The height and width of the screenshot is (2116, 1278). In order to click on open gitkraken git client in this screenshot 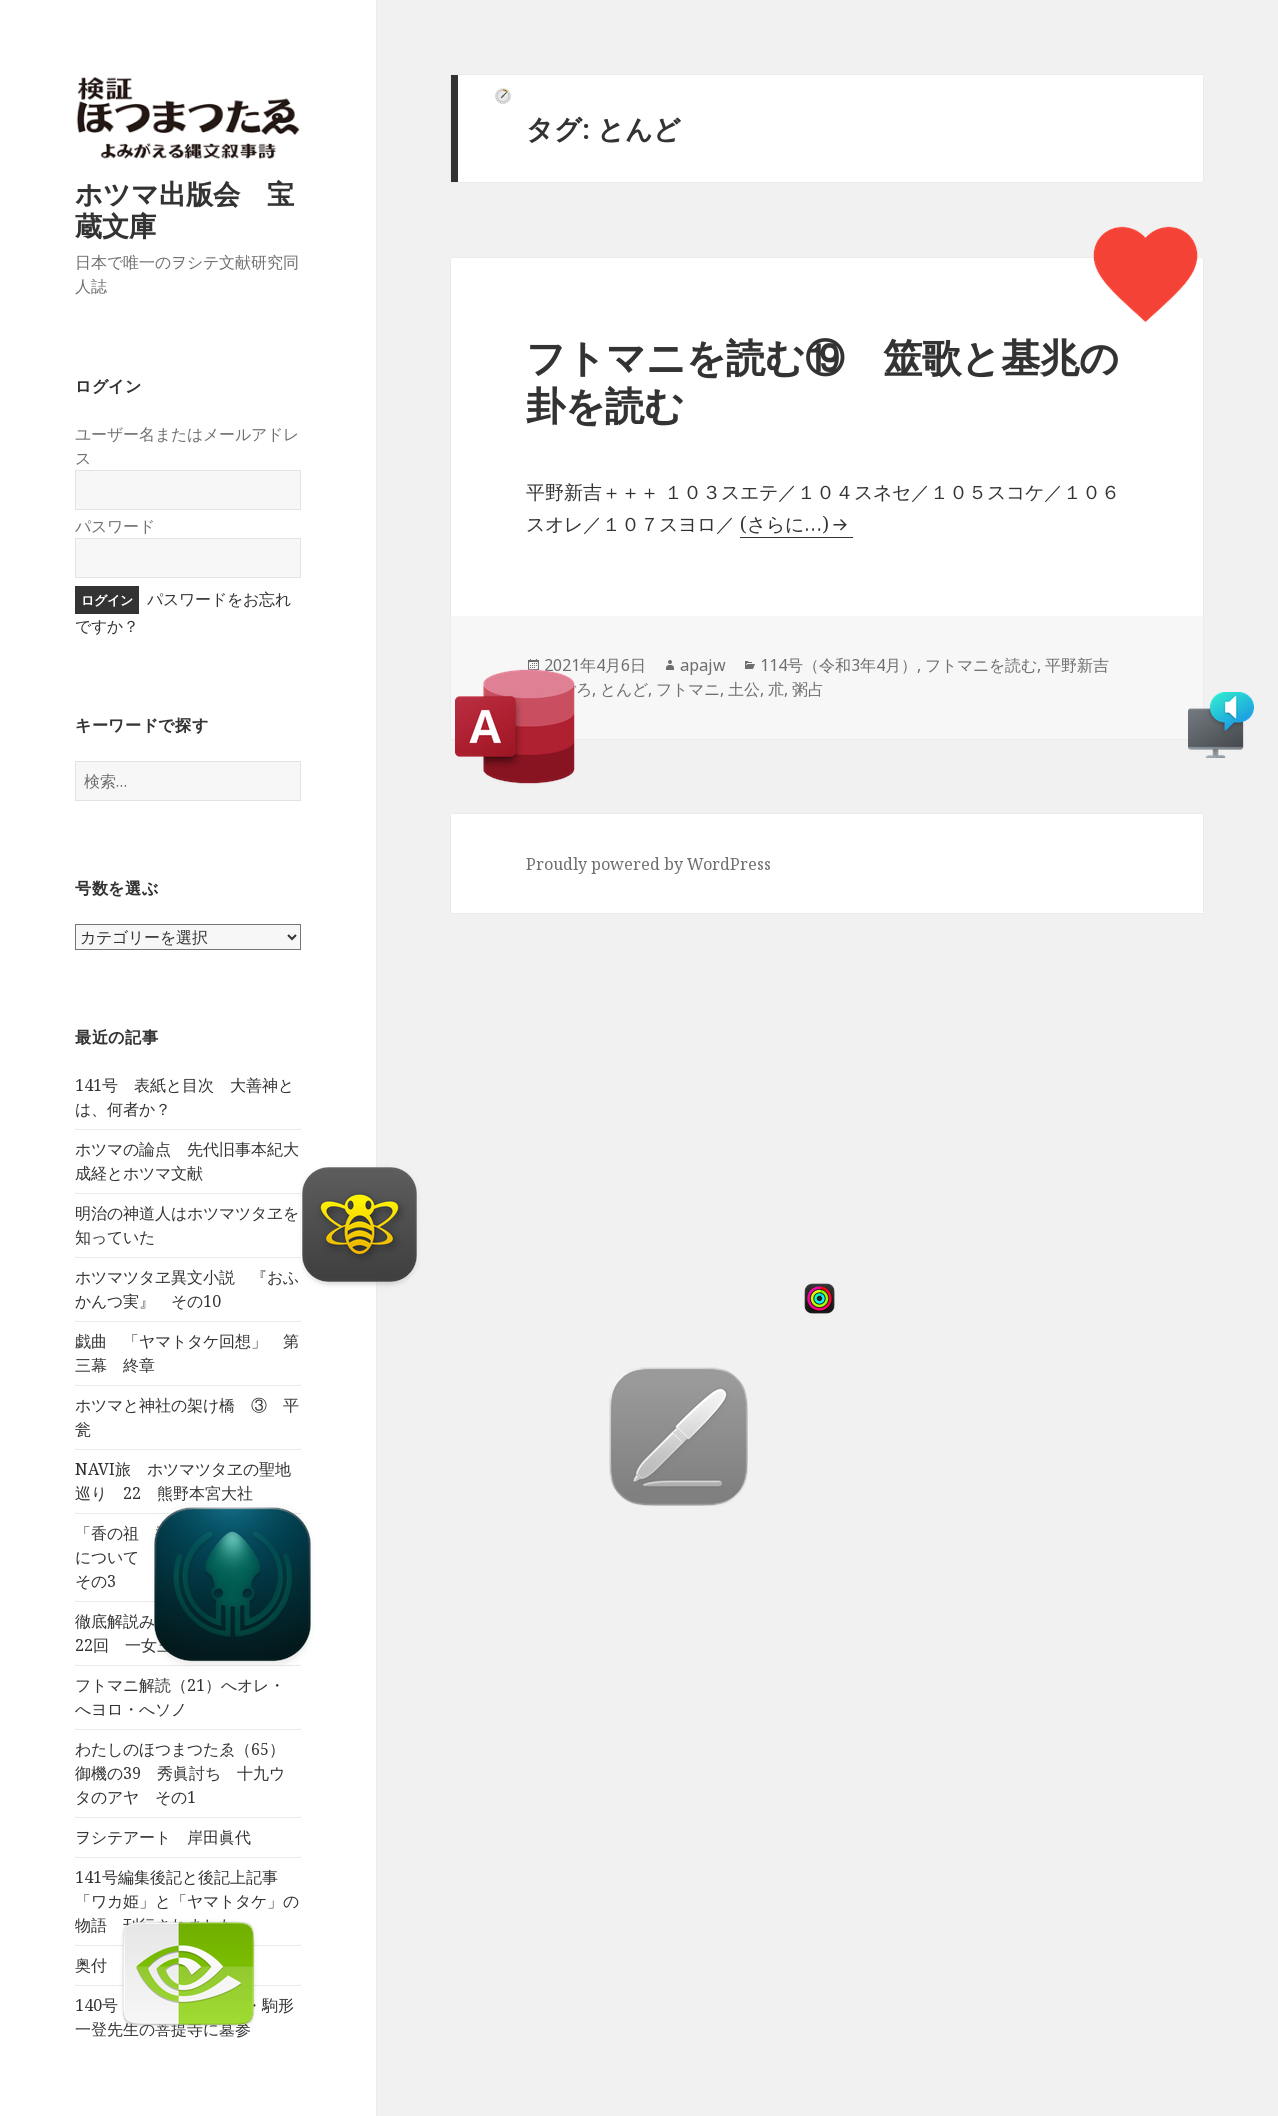, I will do `click(233, 1584)`.